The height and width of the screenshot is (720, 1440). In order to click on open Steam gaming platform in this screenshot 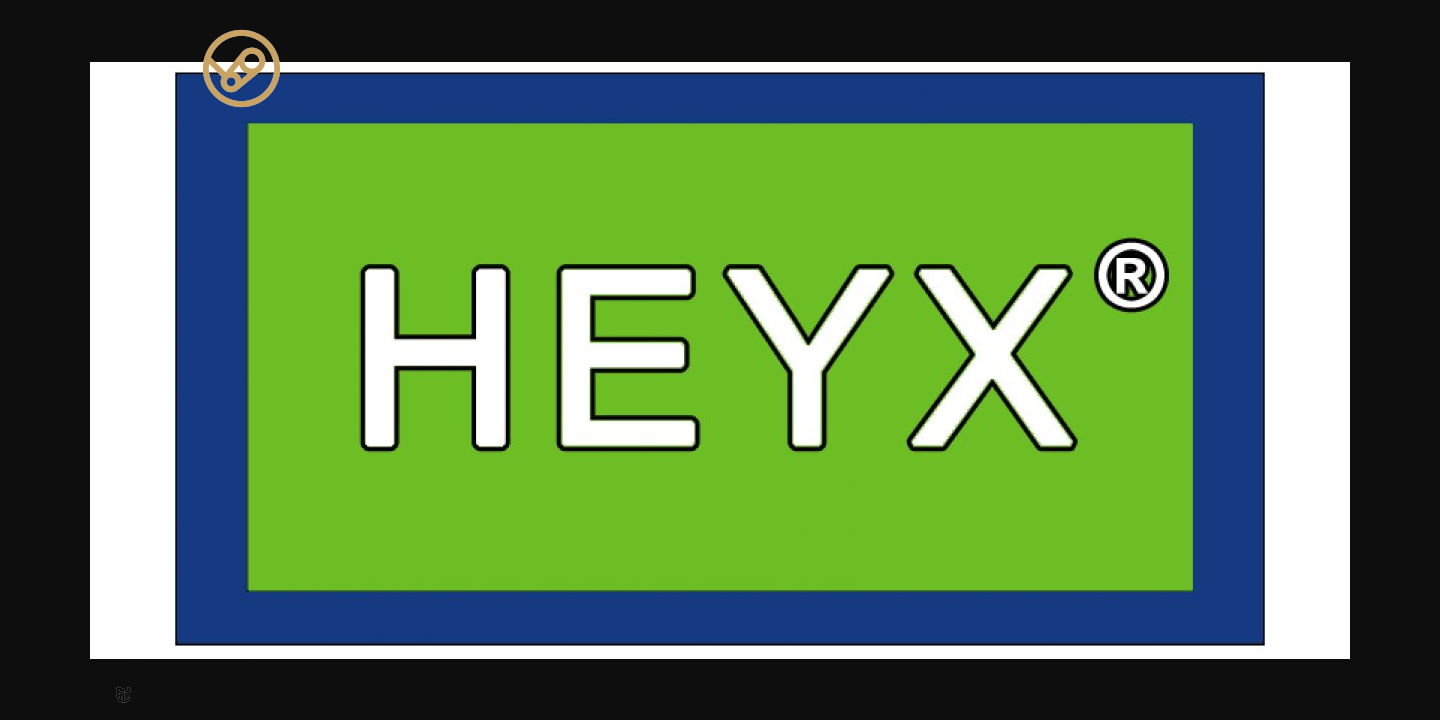, I will do `click(241, 68)`.